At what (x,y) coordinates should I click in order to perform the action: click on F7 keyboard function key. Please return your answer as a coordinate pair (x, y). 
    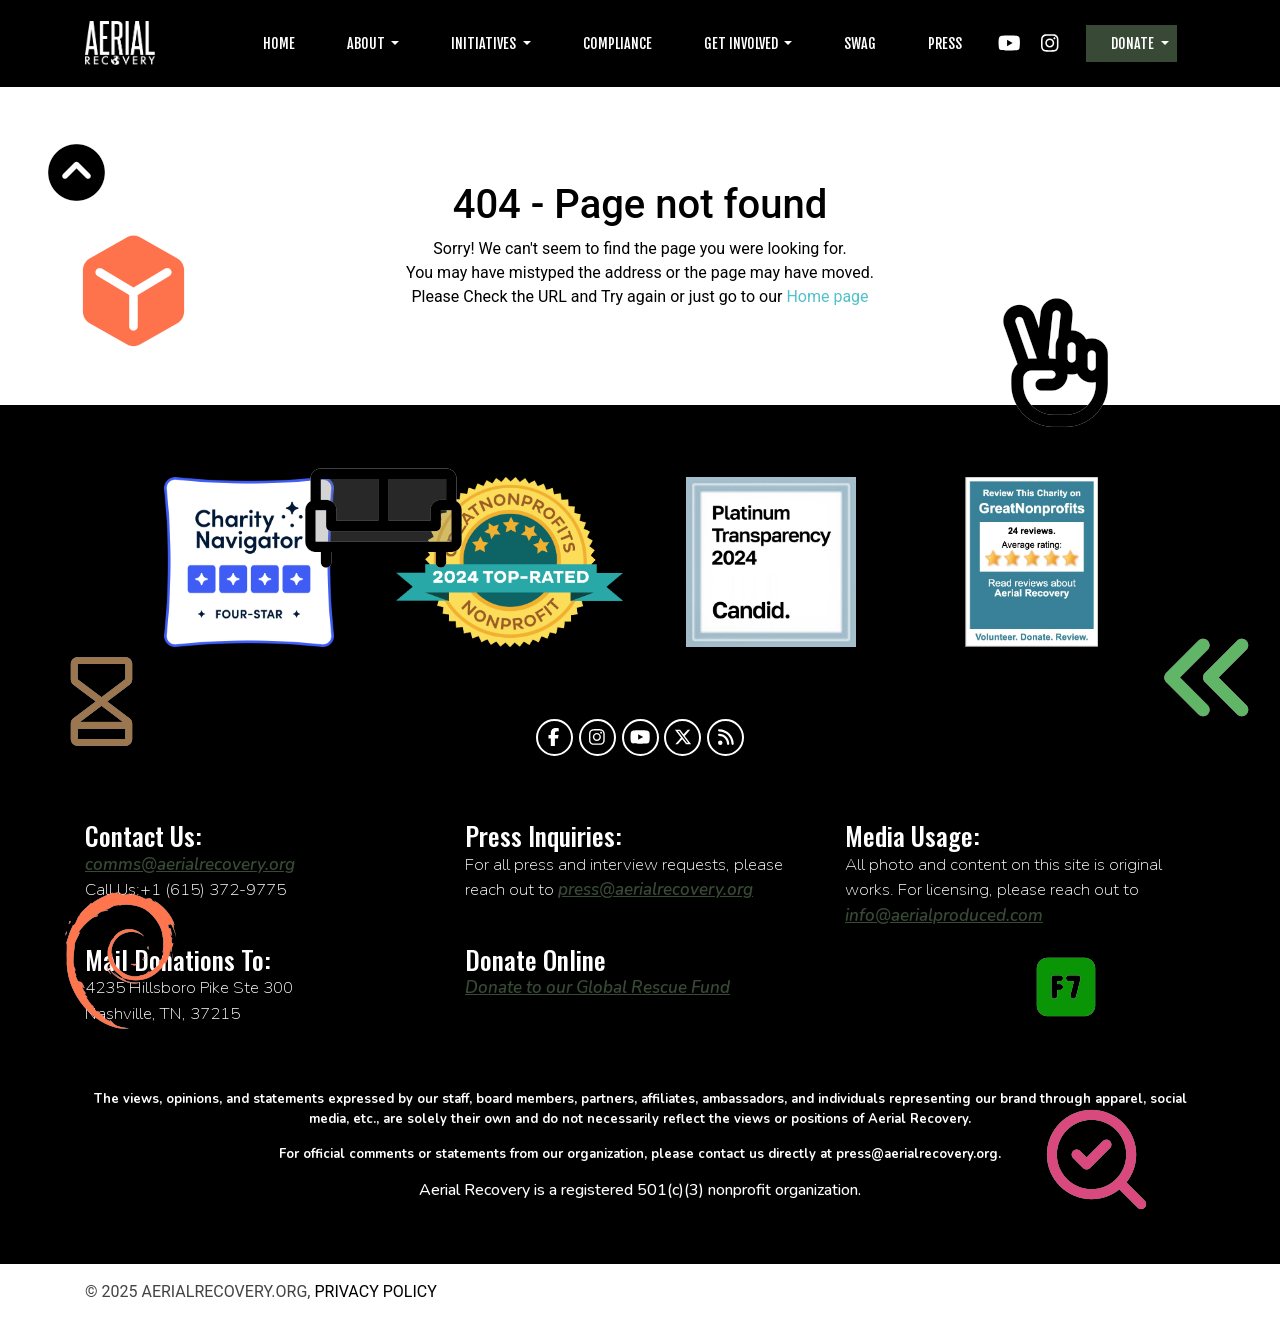
    Looking at the image, I should click on (1066, 987).